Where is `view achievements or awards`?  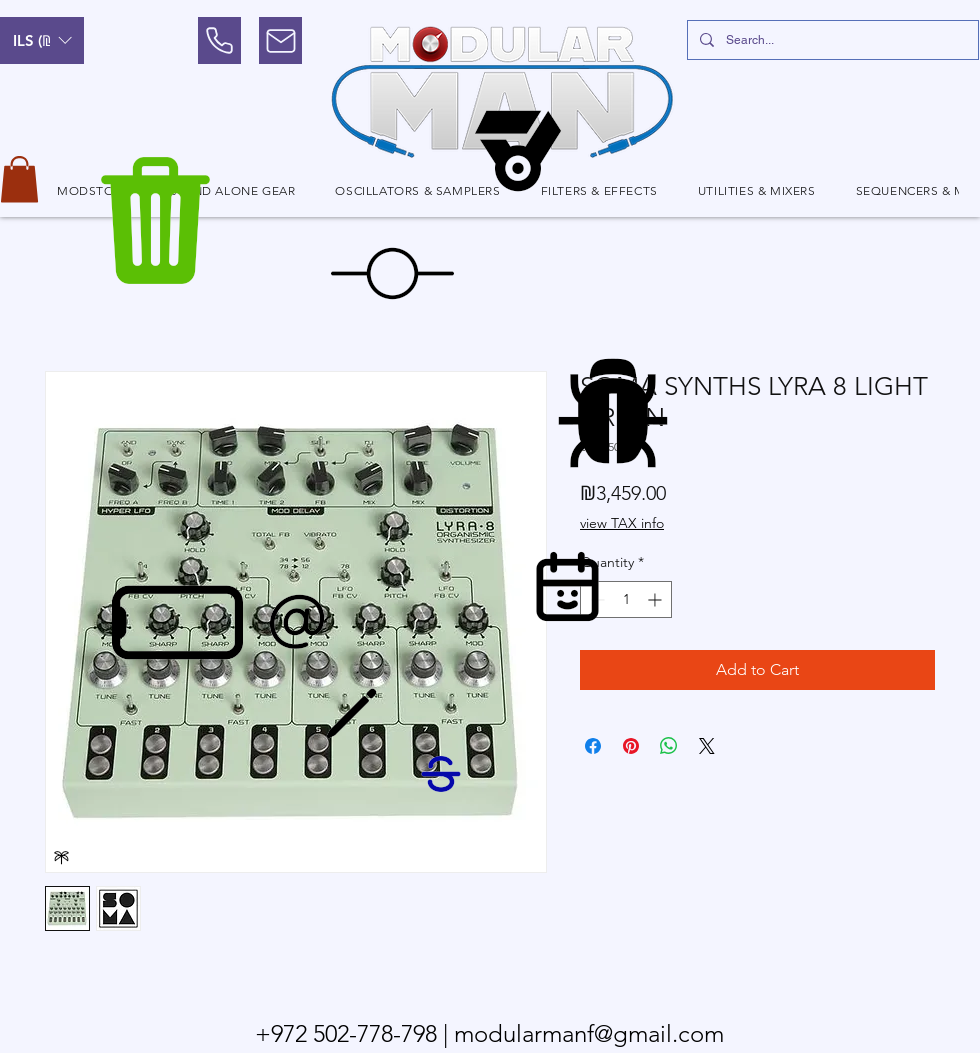 view achievements or awards is located at coordinates (518, 151).